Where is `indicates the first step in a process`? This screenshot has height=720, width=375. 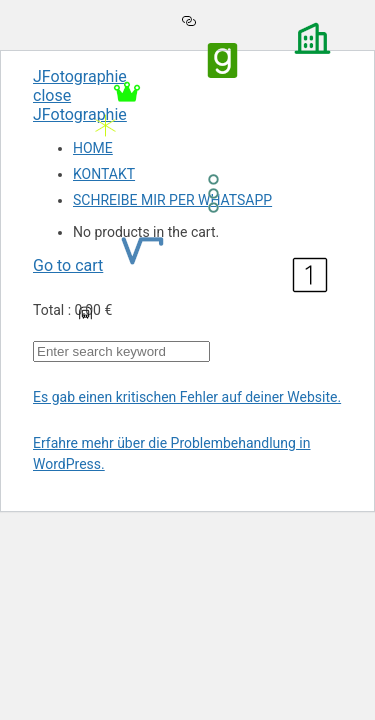
indicates the first step in a process is located at coordinates (310, 275).